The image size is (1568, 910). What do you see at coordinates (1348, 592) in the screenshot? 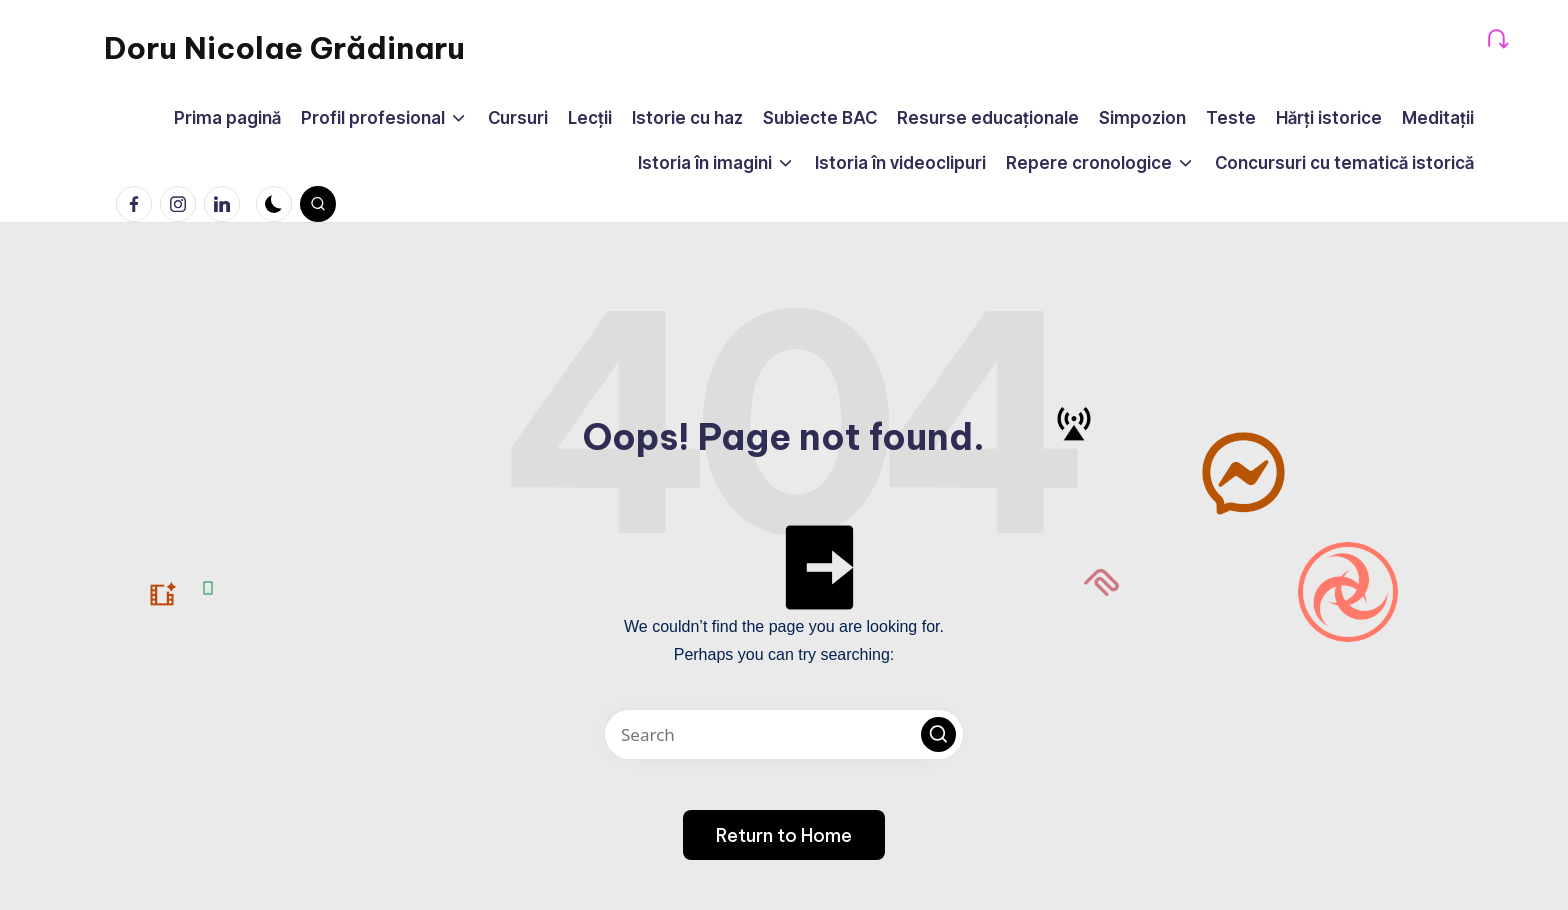
I see `open the Katana application` at bounding box center [1348, 592].